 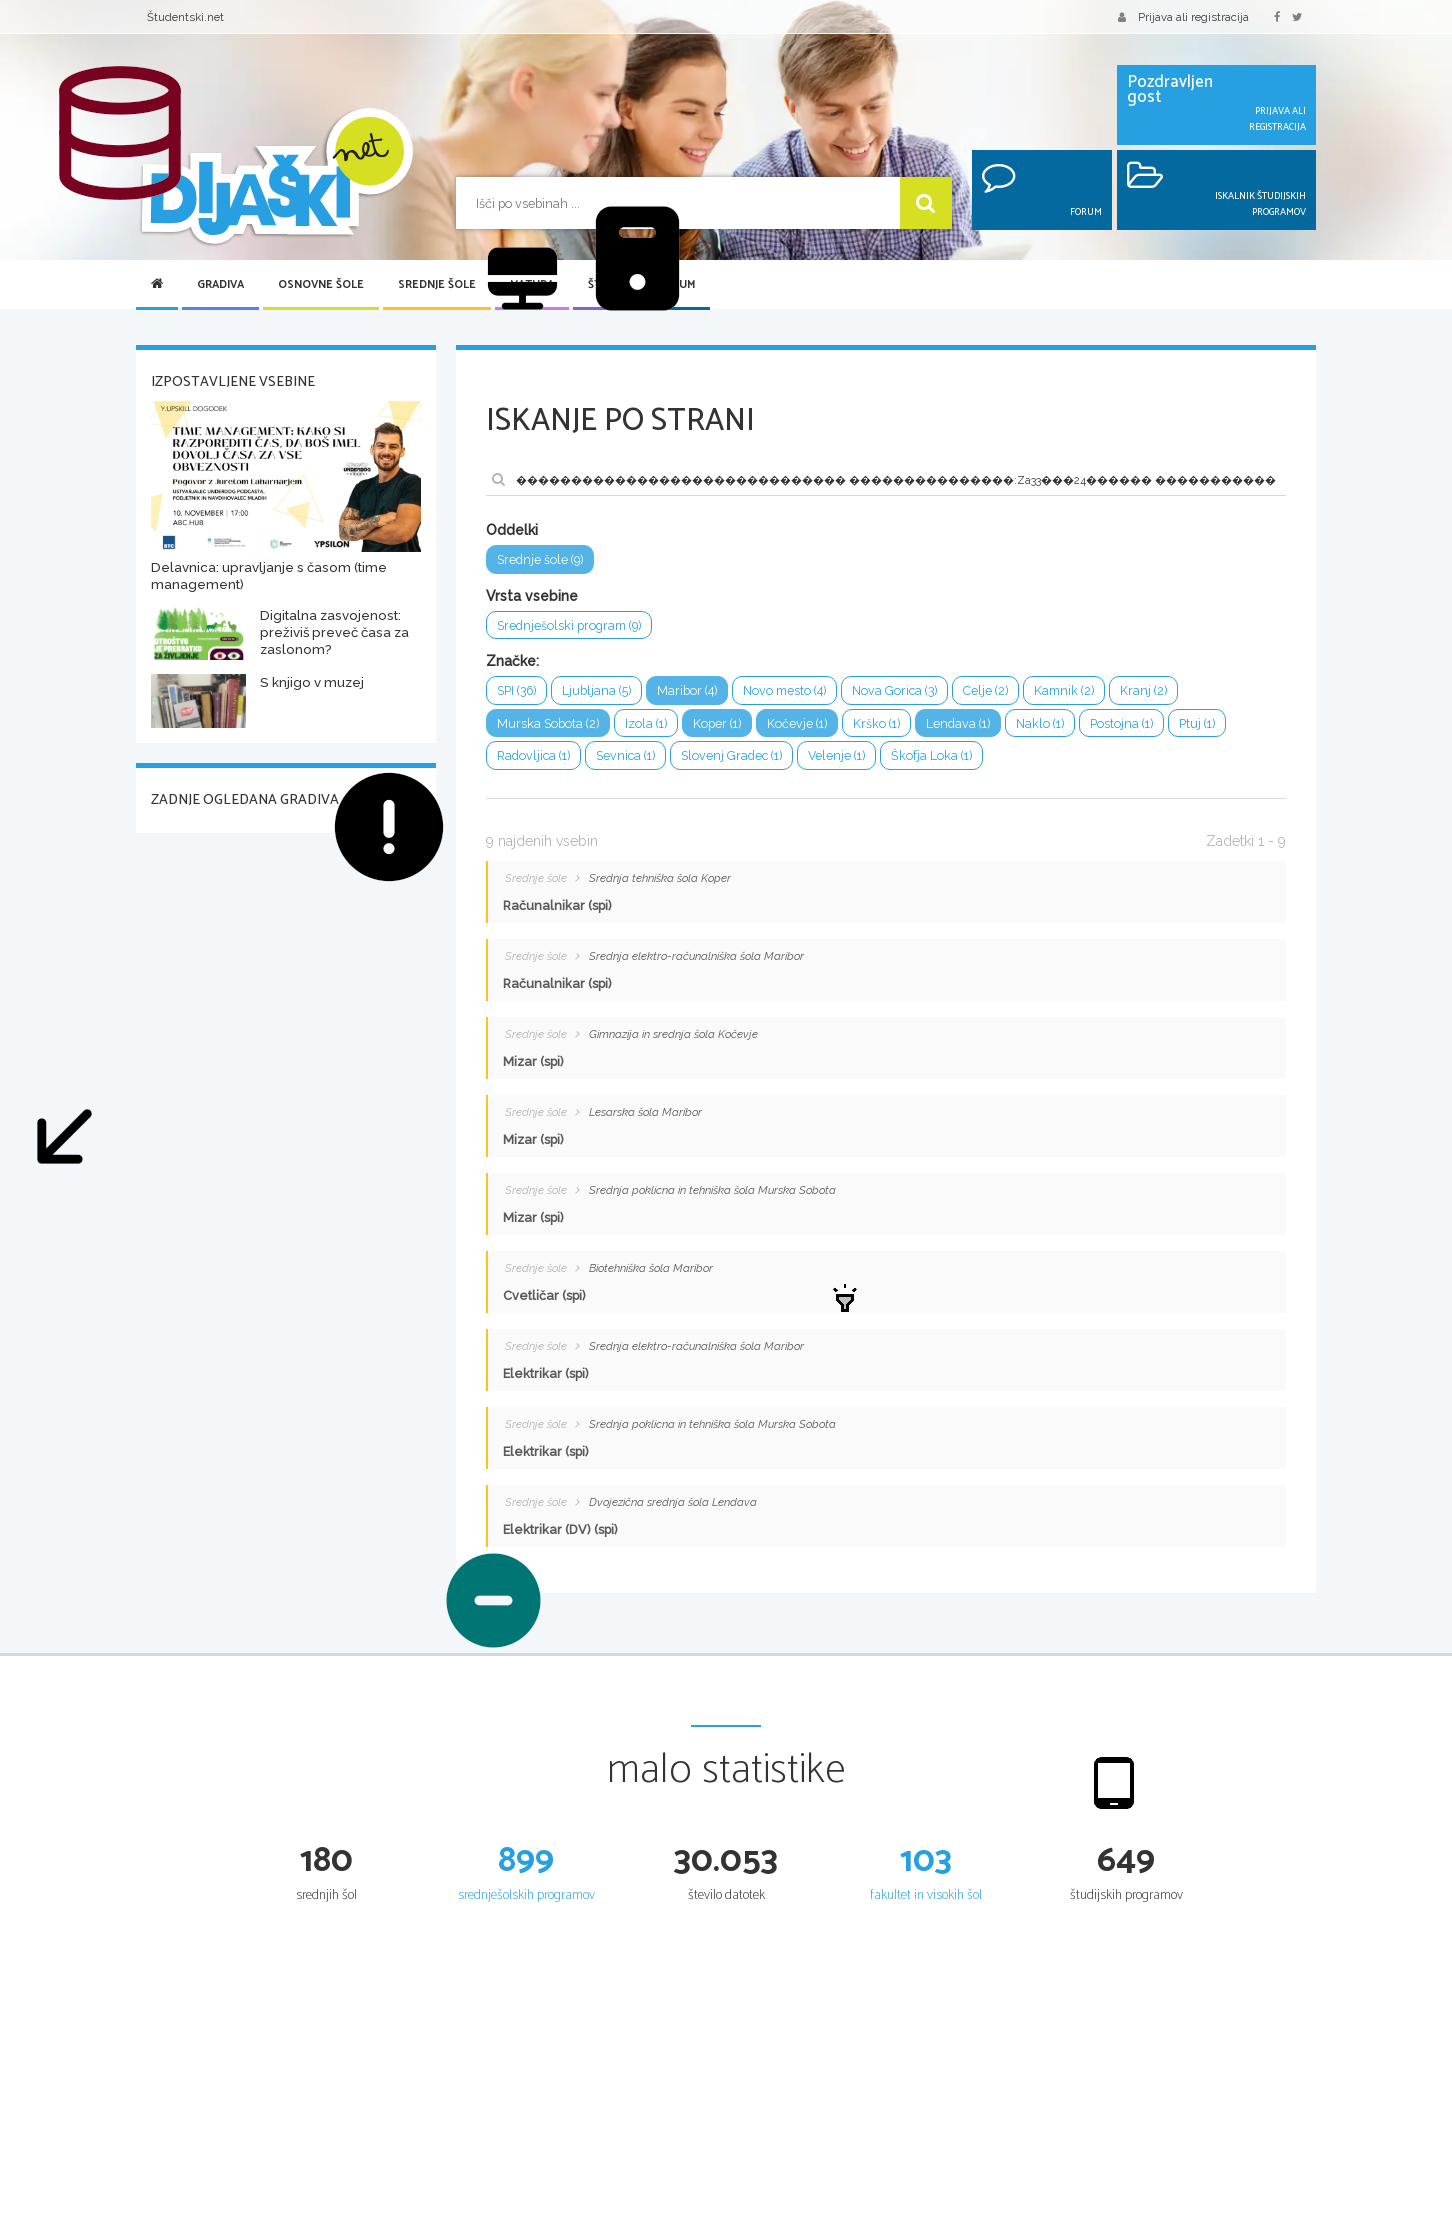 I want to click on collapse or minimize a panel, so click(x=64, y=1136).